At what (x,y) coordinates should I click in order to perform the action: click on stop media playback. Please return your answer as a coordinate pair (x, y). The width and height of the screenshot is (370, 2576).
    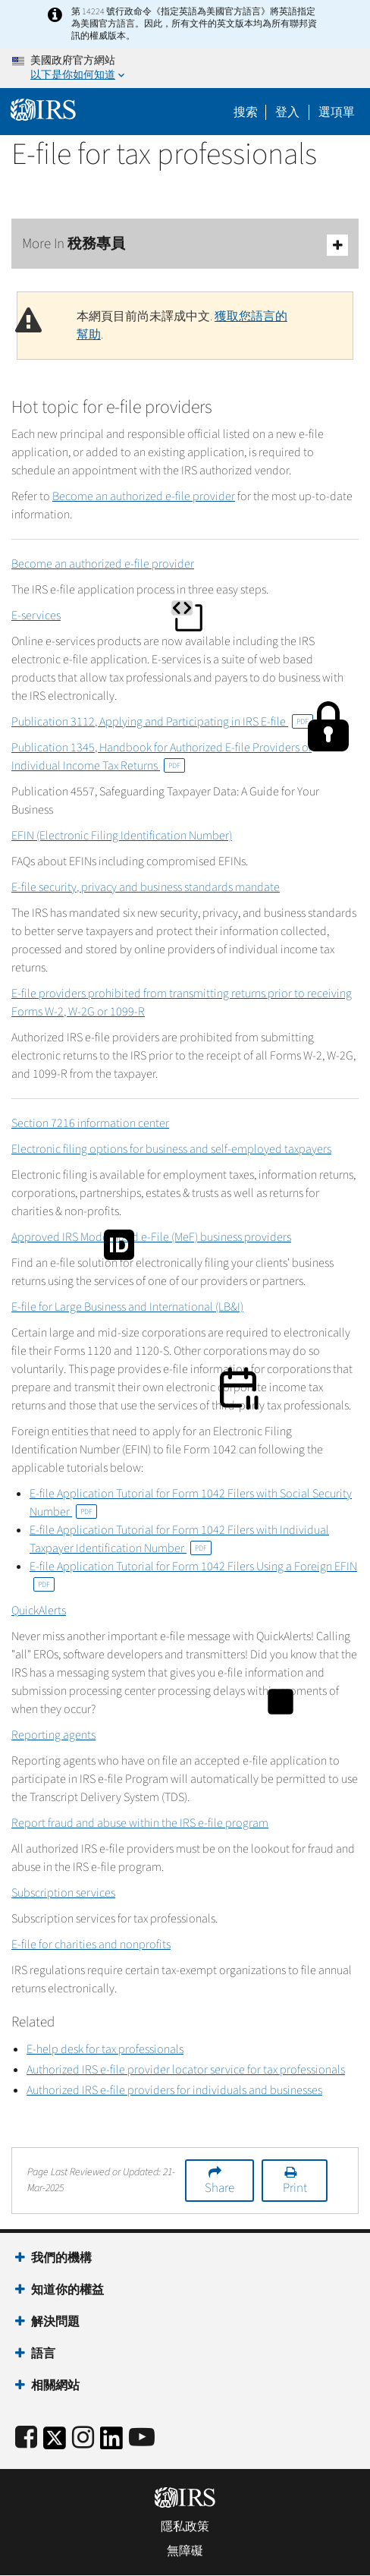
    Looking at the image, I should click on (281, 1702).